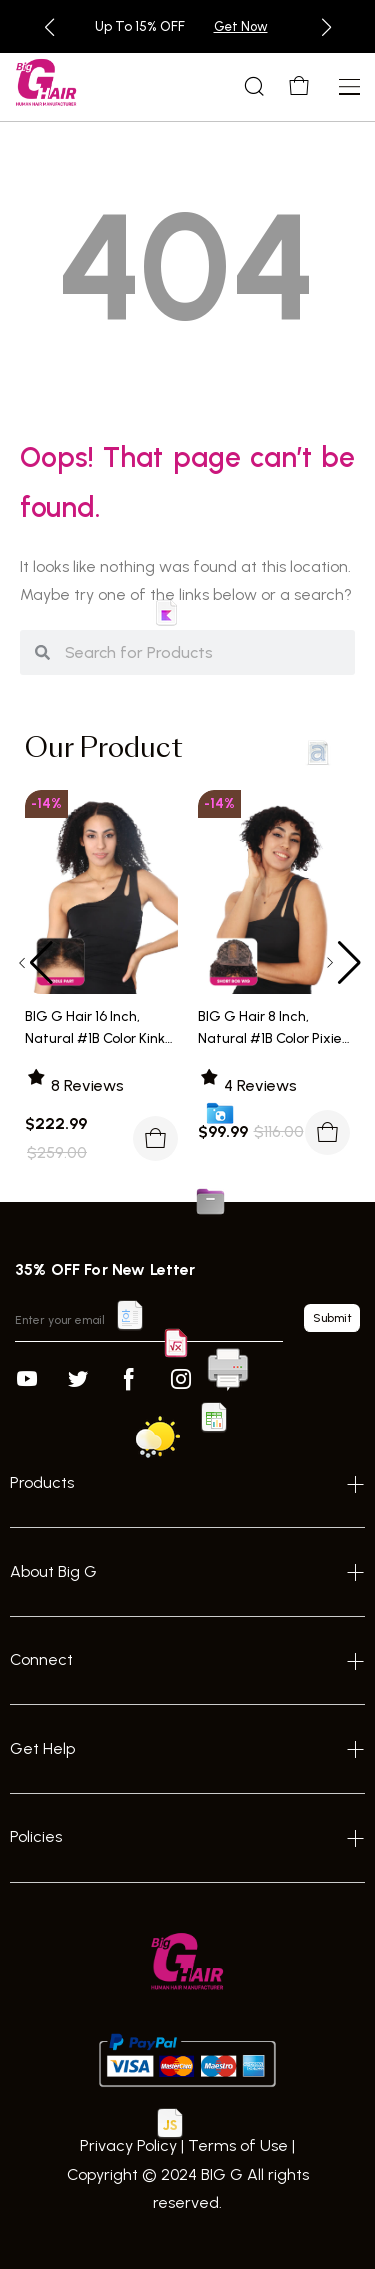 This screenshot has height=2269, width=375. What do you see at coordinates (210, 1201) in the screenshot?
I see `open the file manager application` at bounding box center [210, 1201].